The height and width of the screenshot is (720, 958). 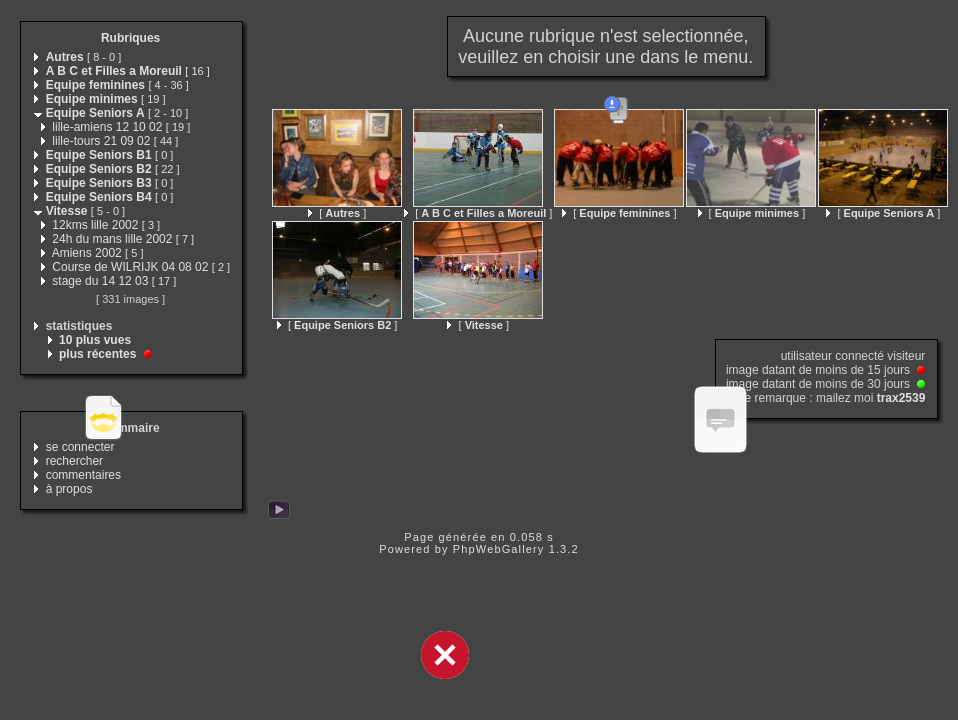 I want to click on a subrip subtitle file (.srt), so click(x=720, y=419).